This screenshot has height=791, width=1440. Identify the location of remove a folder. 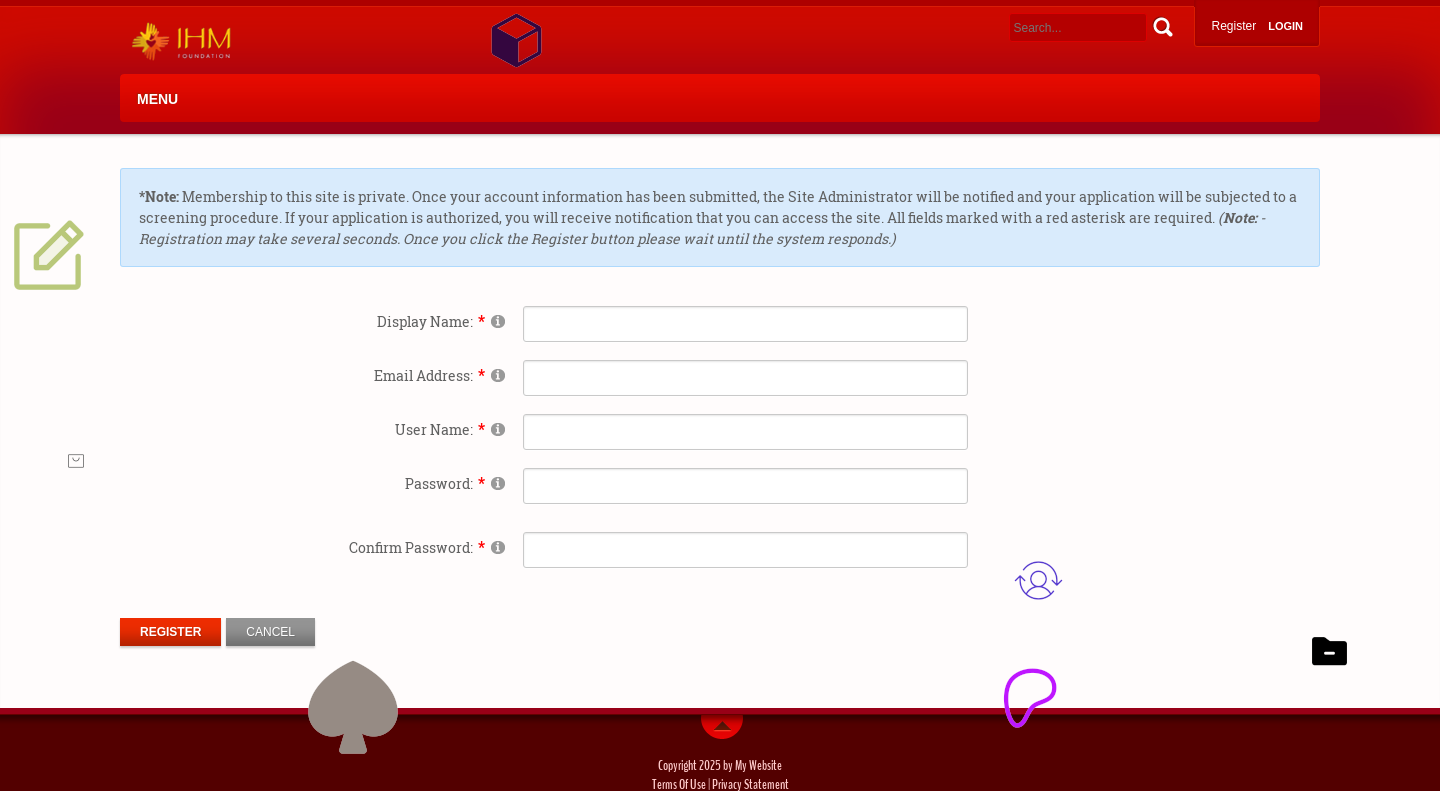
(1329, 650).